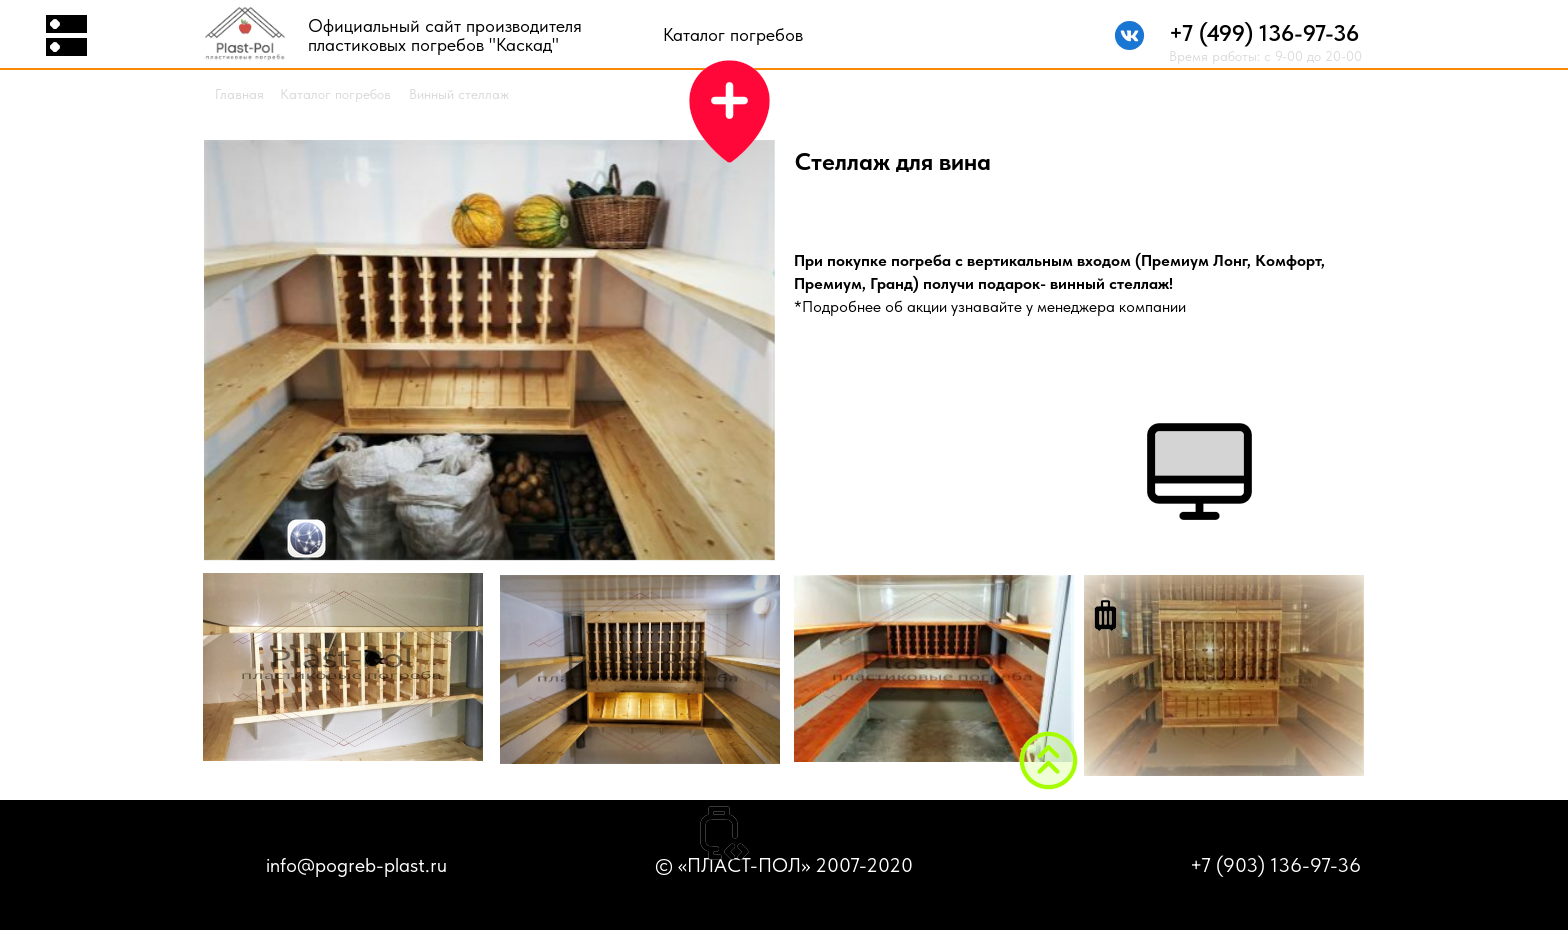  I want to click on add a new location pin, so click(729, 111).